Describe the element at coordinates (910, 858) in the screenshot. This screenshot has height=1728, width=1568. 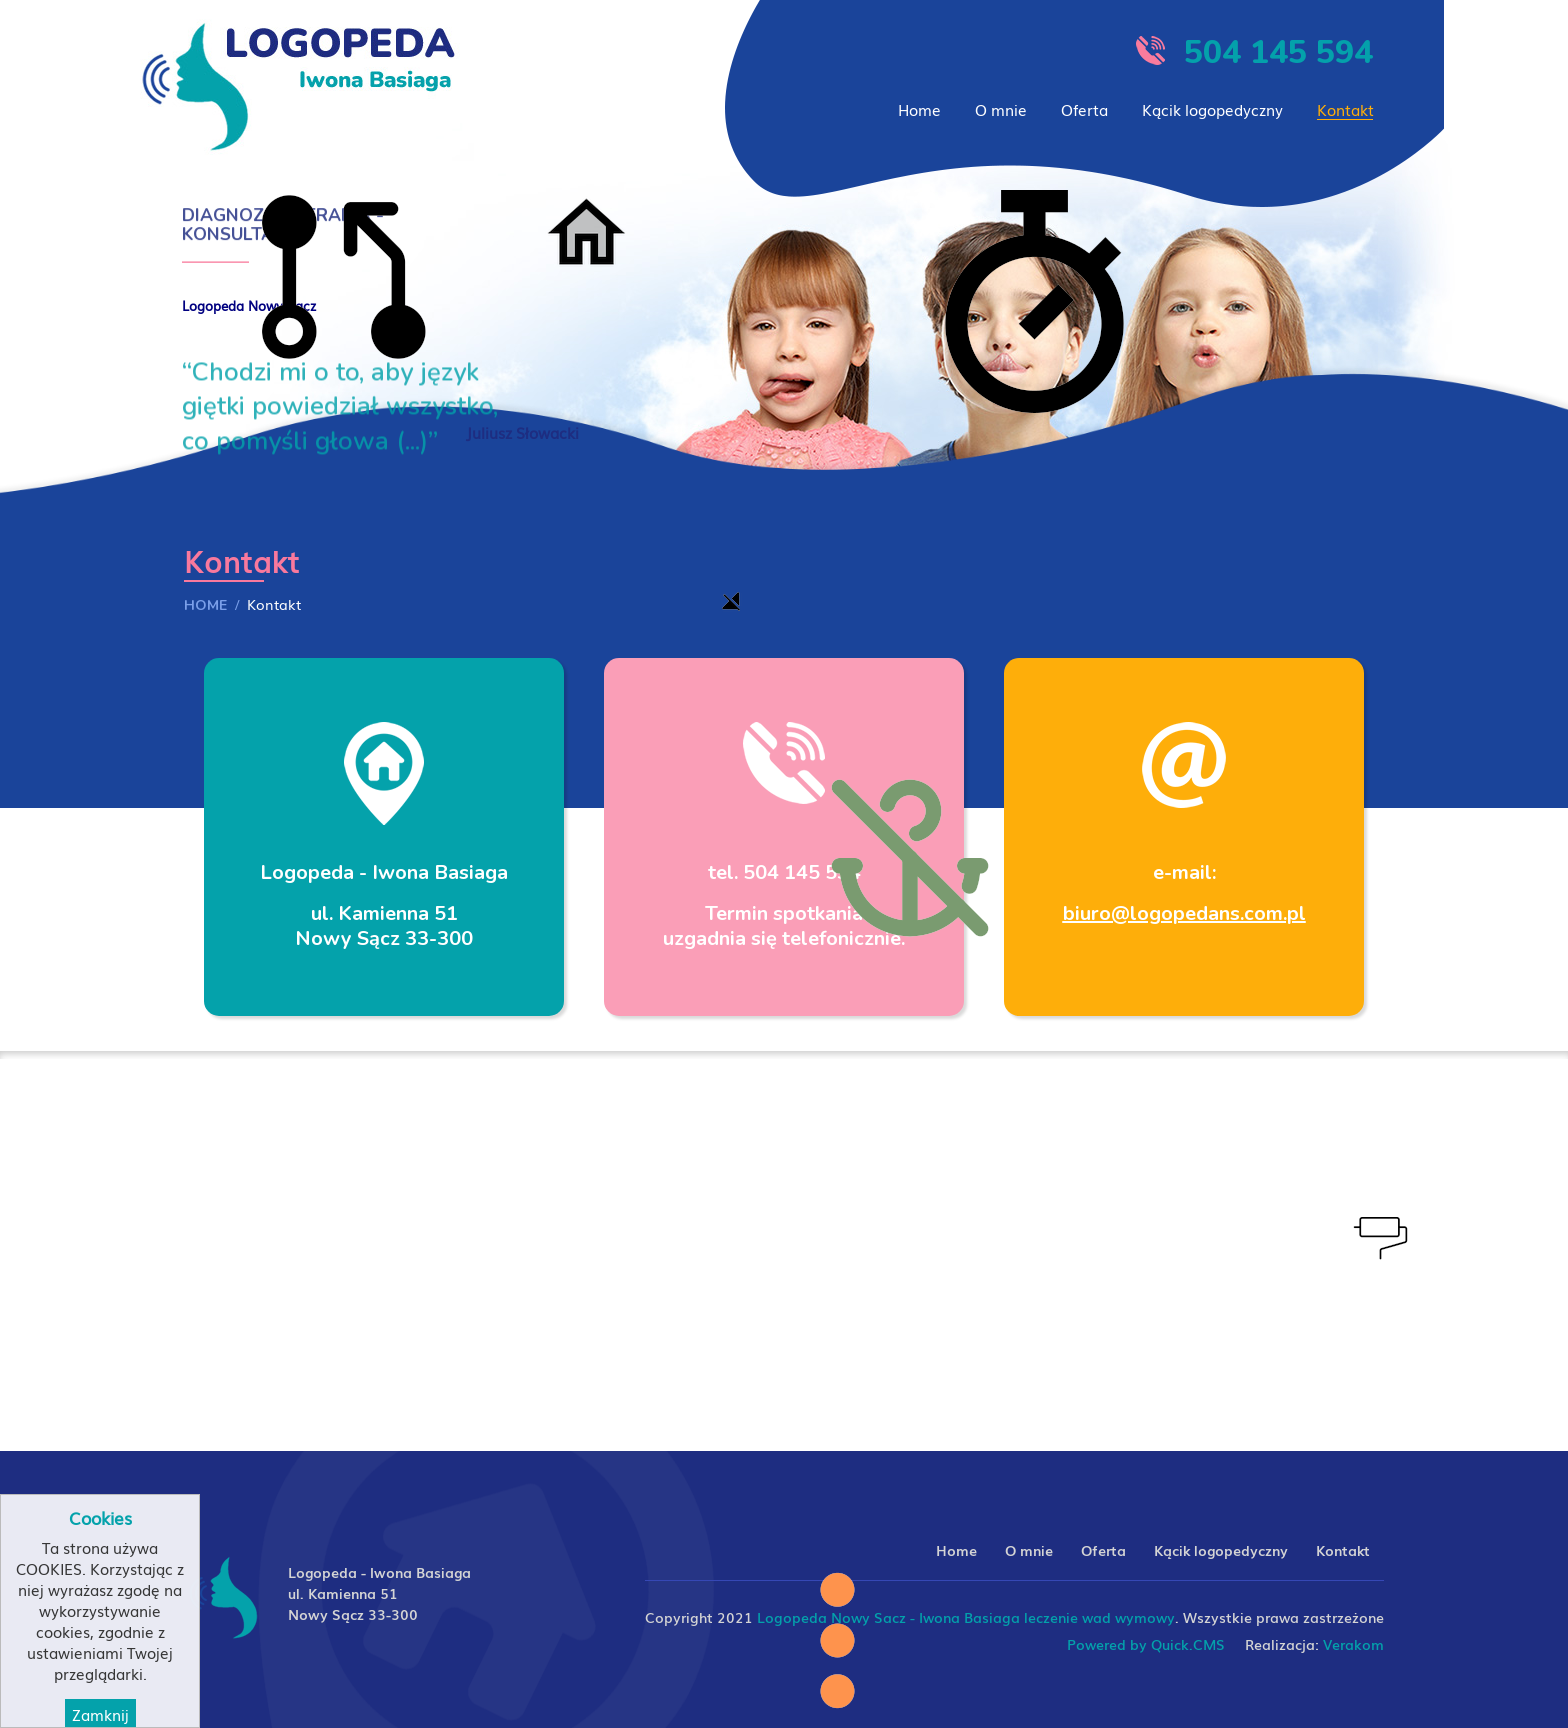
I see `disable anchor or fixed position` at that location.